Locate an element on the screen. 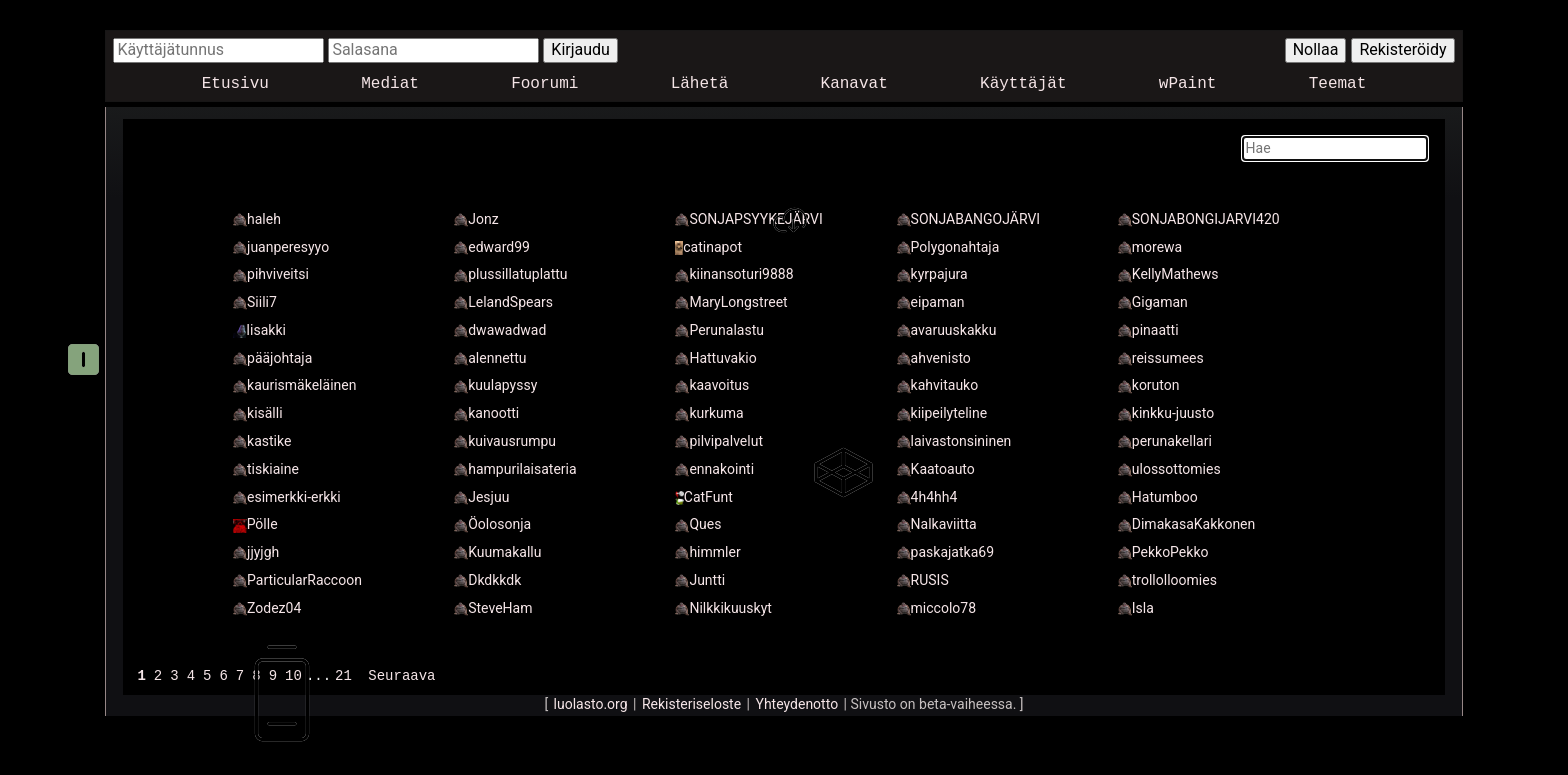 This screenshot has height=775, width=1568. open codepen profile or projects is located at coordinates (843, 472).